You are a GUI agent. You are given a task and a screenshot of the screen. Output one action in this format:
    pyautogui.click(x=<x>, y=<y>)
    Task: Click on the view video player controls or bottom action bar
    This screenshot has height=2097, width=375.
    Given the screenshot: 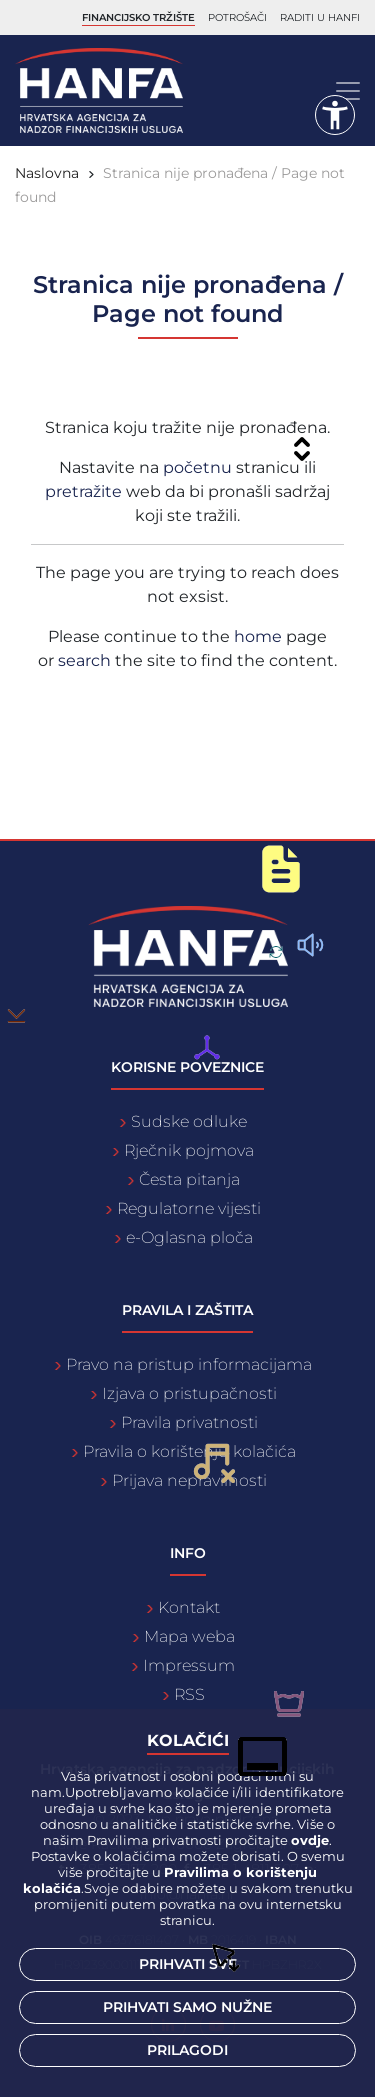 What is the action you would take?
    pyautogui.click(x=262, y=1756)
    